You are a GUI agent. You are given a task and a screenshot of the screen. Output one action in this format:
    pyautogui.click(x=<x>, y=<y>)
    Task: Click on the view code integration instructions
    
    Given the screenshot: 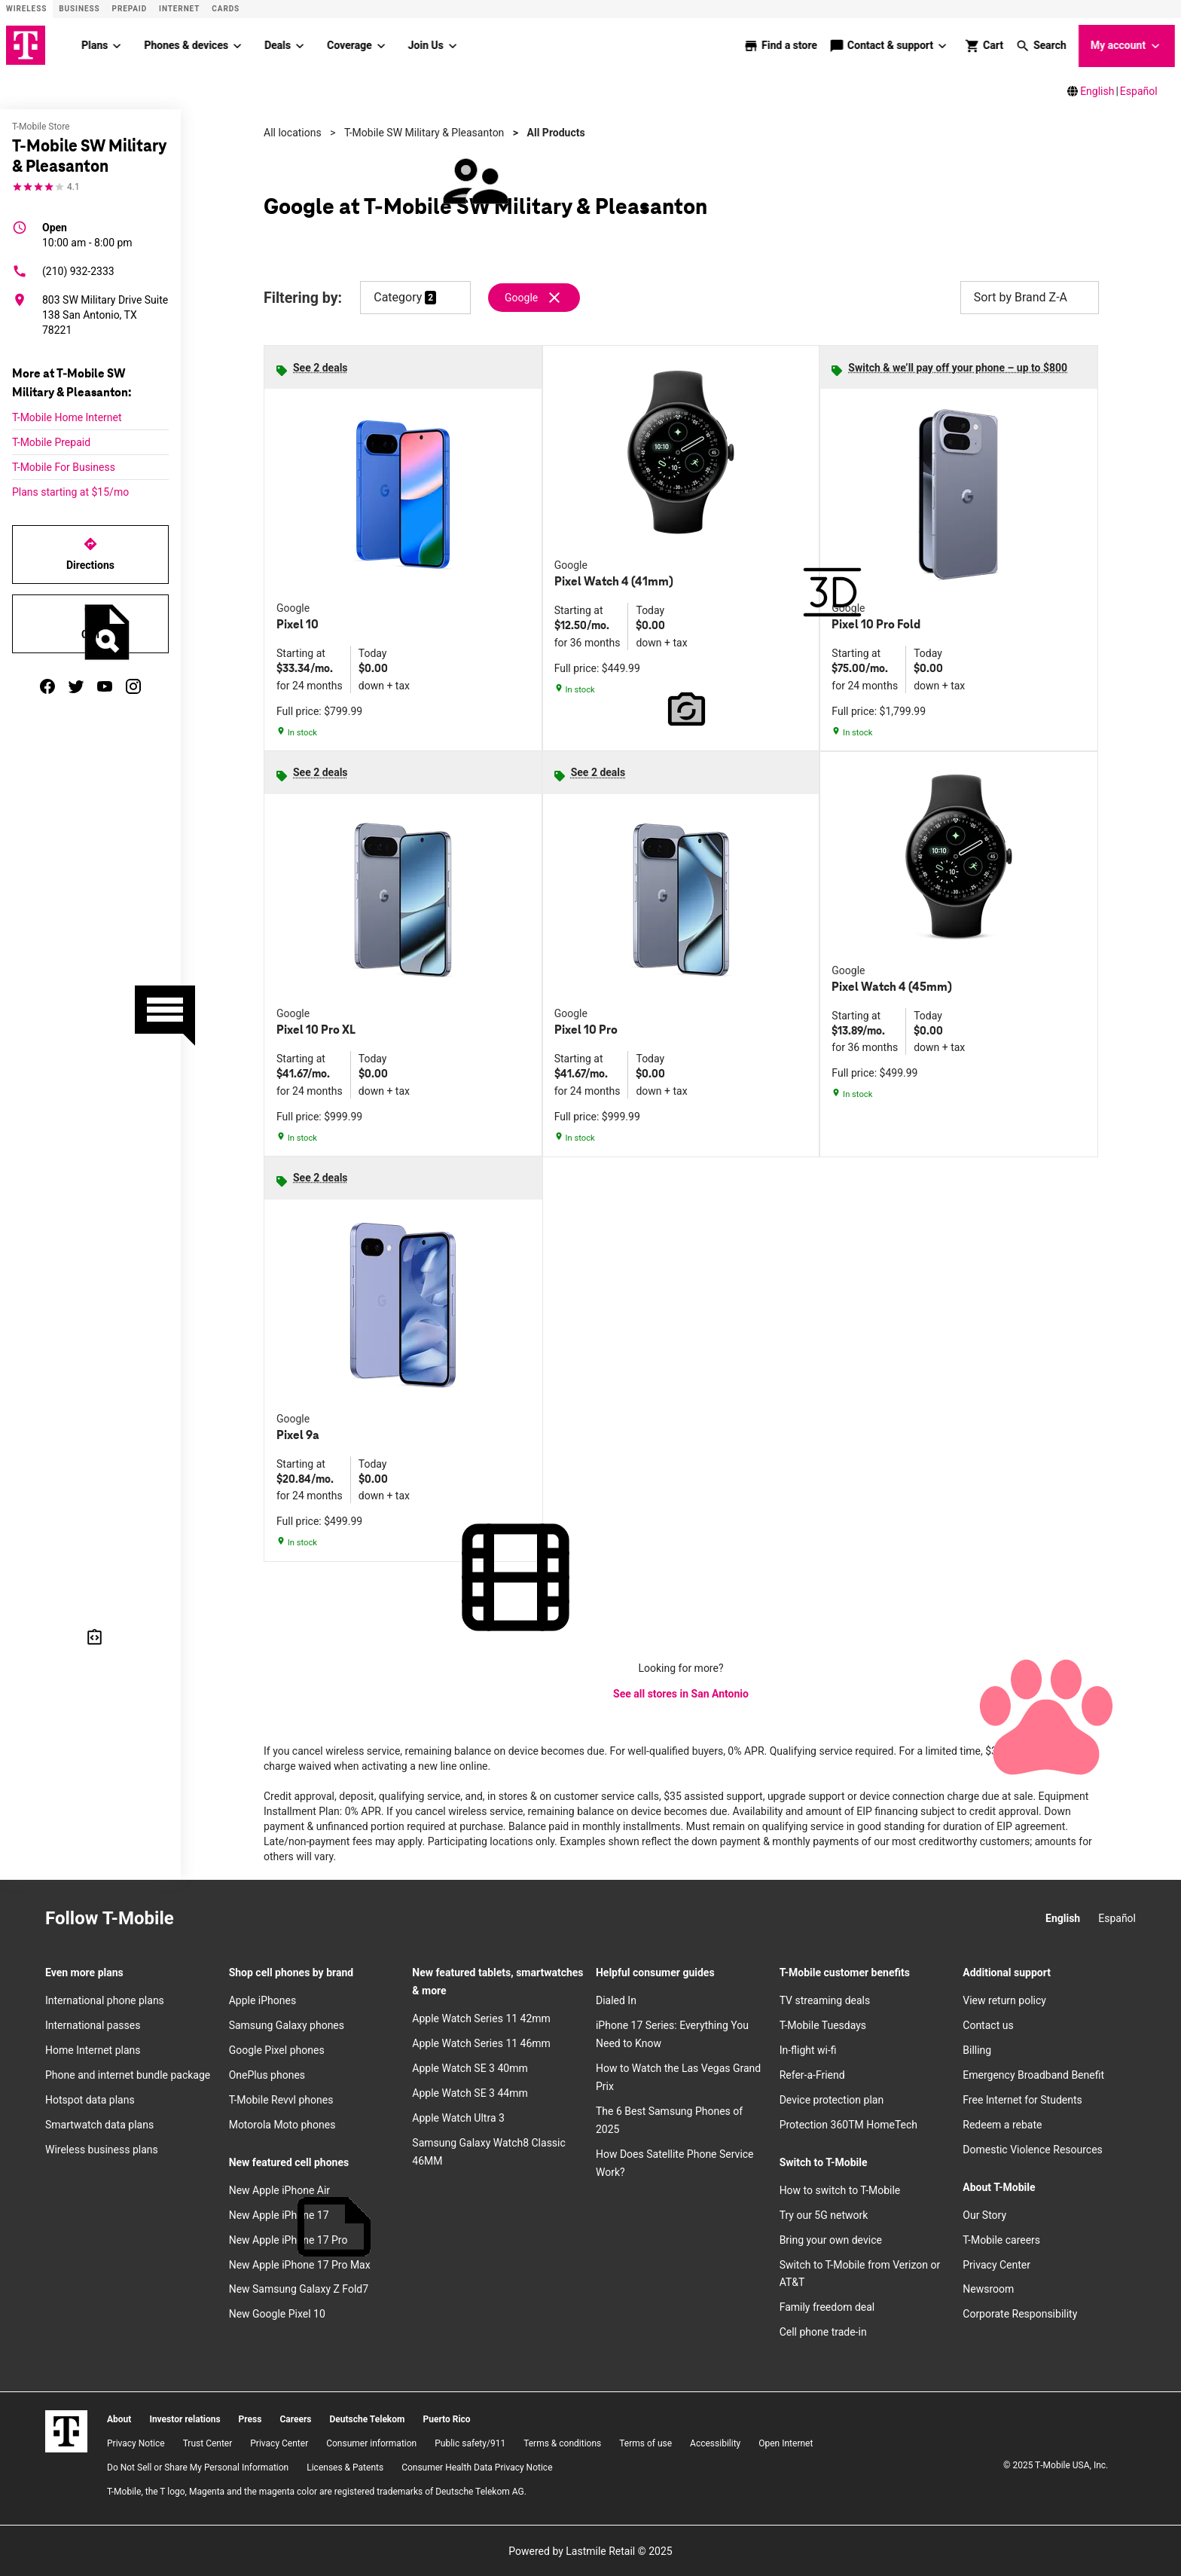 What is the action you would take?
    pyautogui.click(x=94, y=1637)
    